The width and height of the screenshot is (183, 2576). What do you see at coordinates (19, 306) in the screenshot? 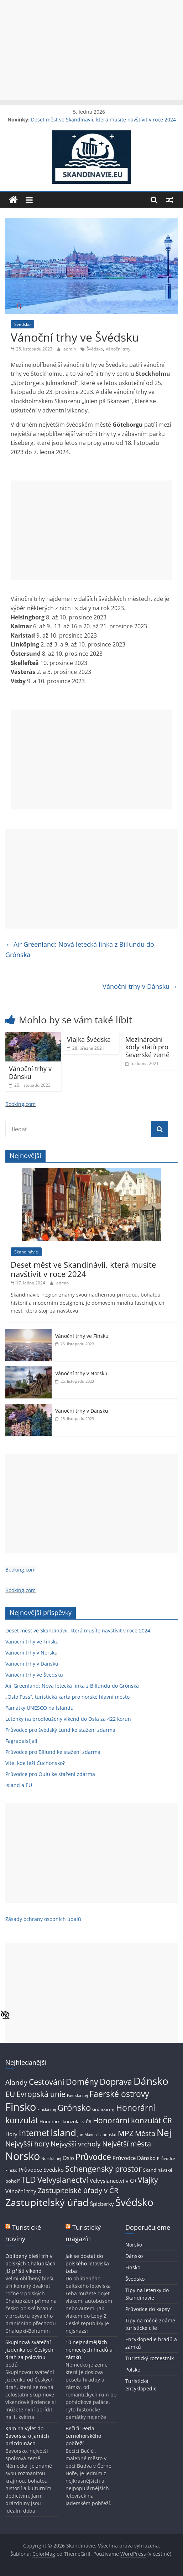
I see `upload from mobile device` at bounding box center [19, 306].